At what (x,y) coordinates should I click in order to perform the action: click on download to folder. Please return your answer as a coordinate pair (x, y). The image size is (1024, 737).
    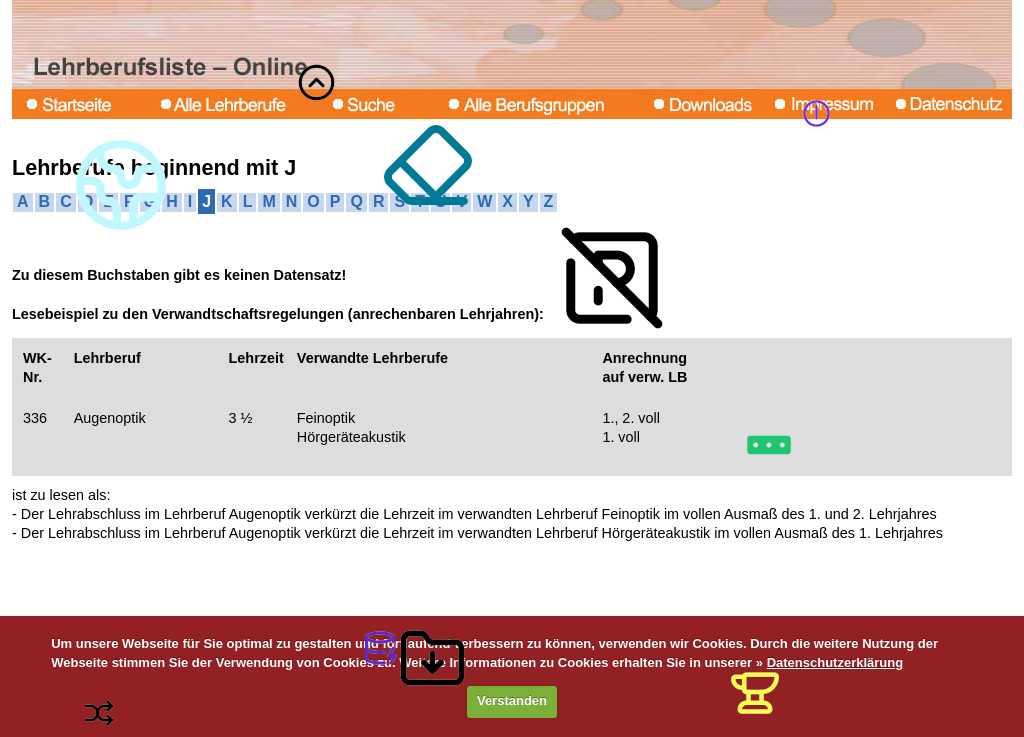
    Looking at the image, I should click on (432, 659).